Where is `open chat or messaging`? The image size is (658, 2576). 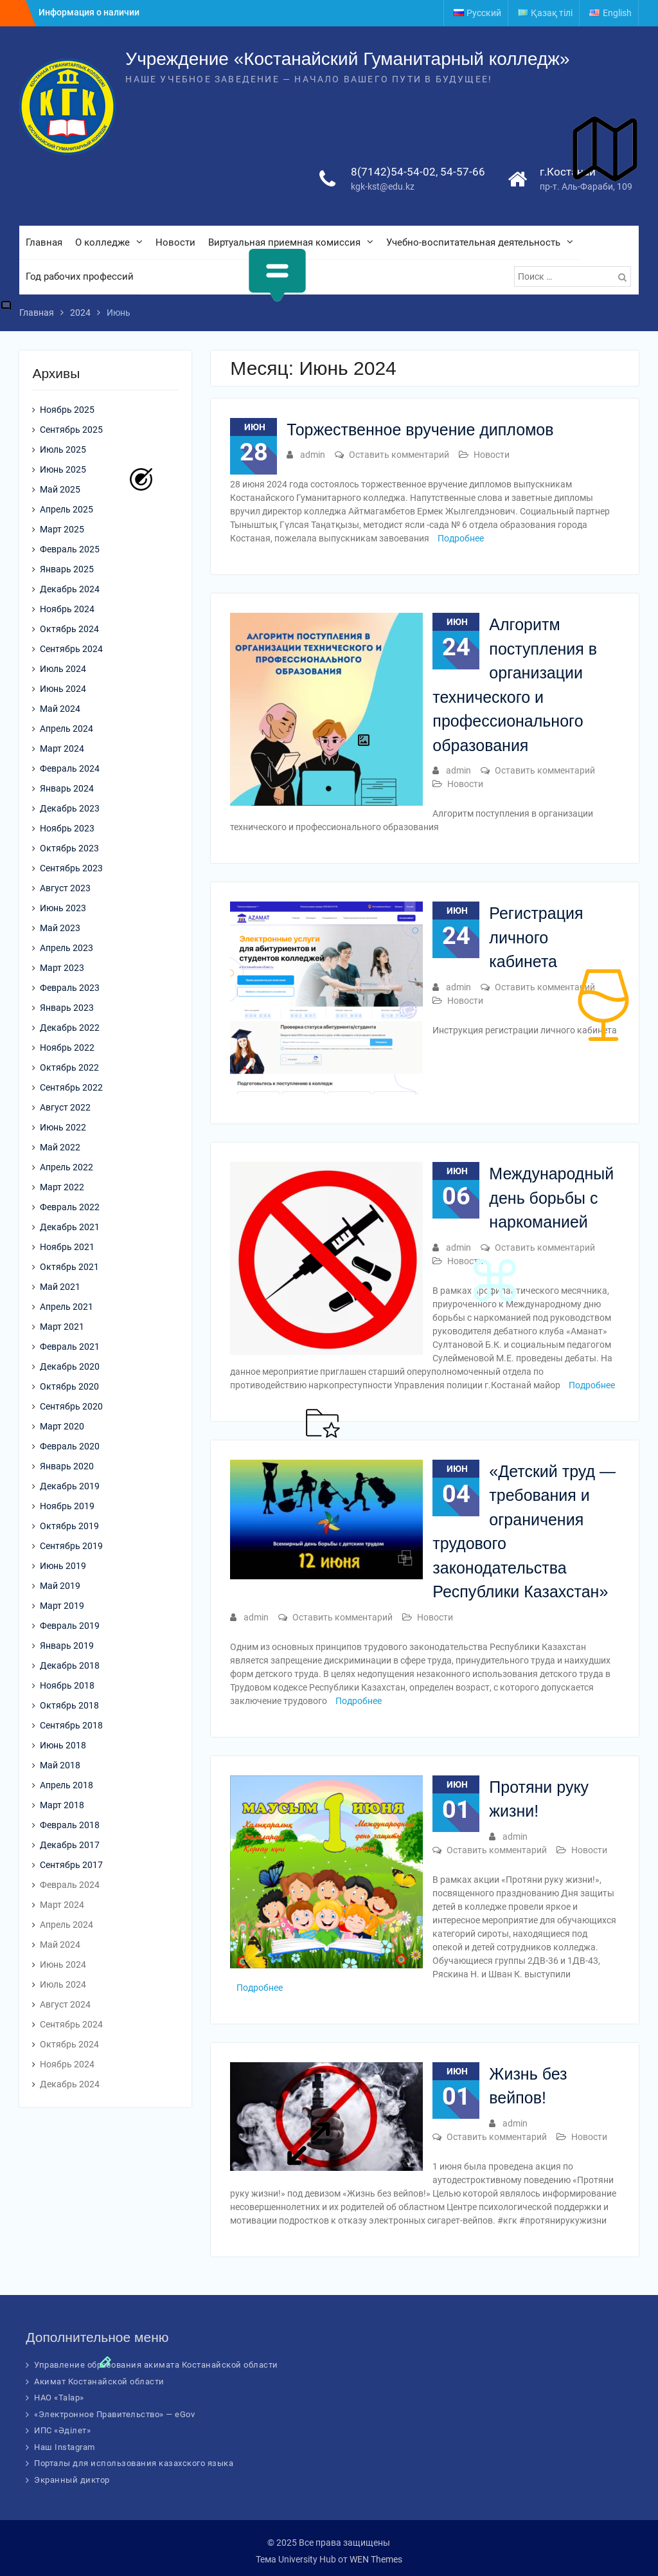
open chat or messaging is located at coordinates (277, 273).